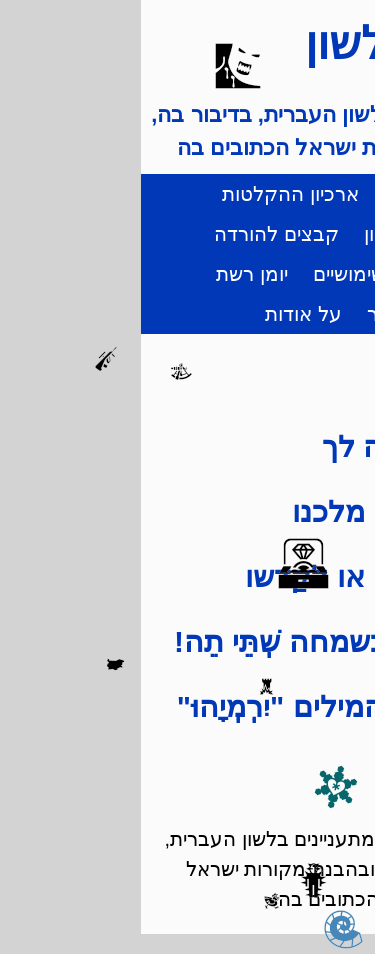 The height and width of the screenshot is (954, 375). Describe the element at coordinates (313, 880) in the screenshot. I see `equip spiked armor to your character` at that location.